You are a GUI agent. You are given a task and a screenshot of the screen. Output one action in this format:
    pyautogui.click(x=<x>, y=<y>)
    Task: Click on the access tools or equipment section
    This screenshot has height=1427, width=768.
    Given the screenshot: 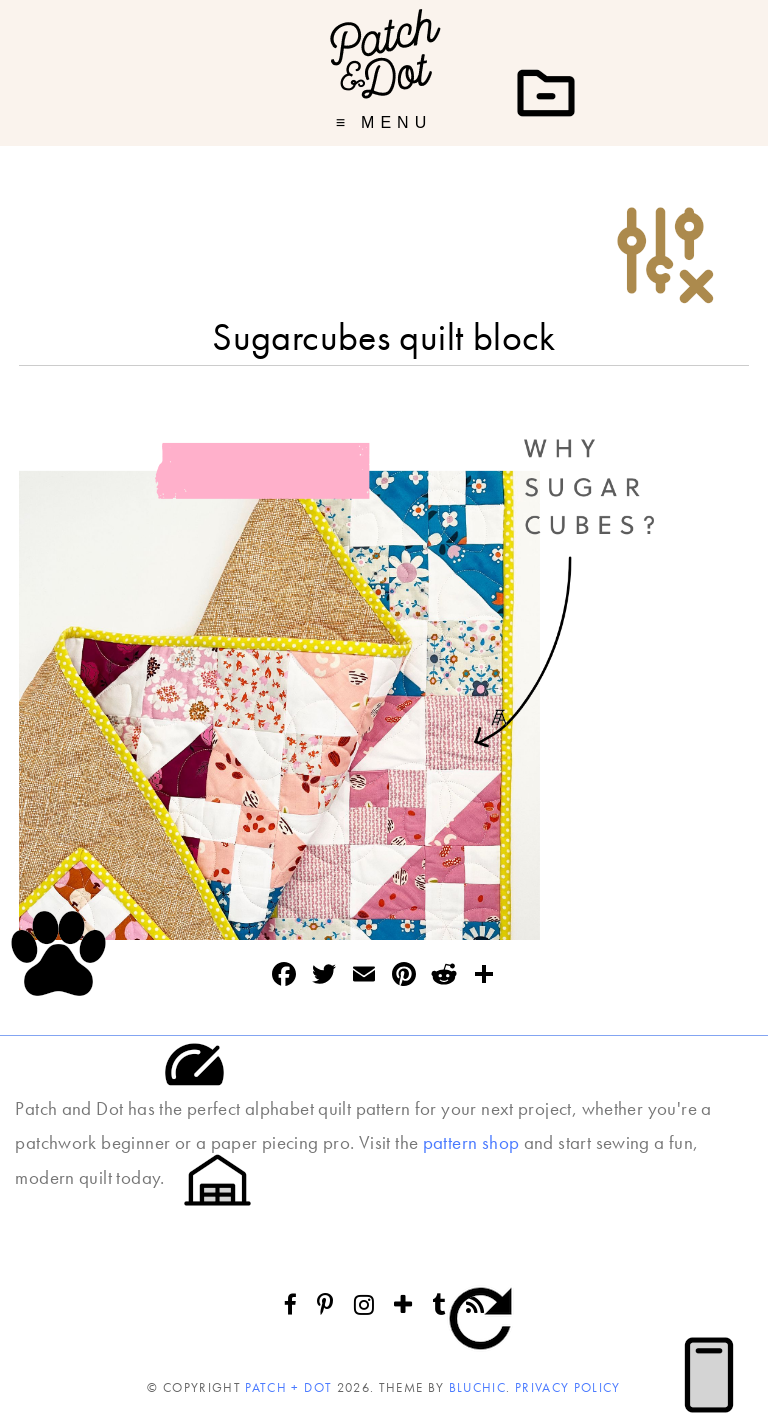 What is the action you would take?
    pyautogui.click(x=499, y=717)
    